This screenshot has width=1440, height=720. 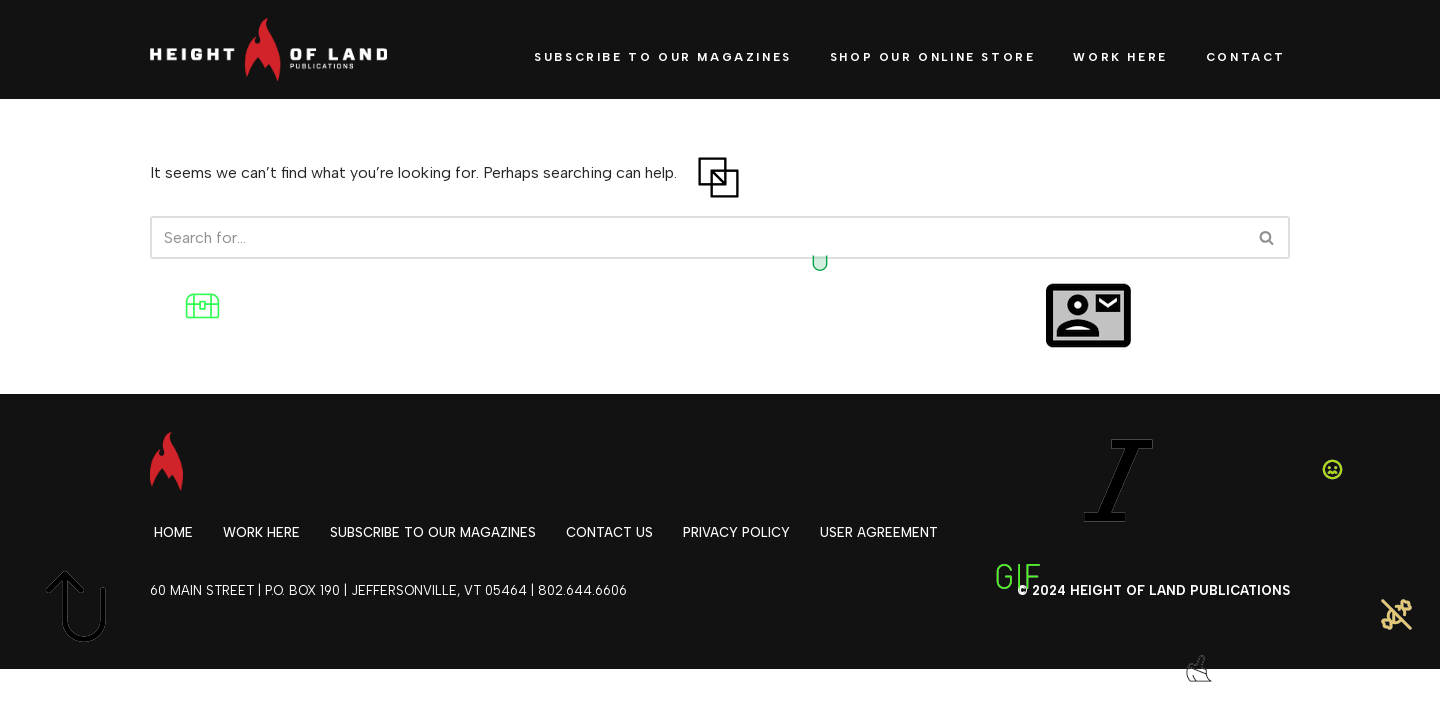 I want to click on apply italic formatting to selected text, so click(x=1120, y=480).